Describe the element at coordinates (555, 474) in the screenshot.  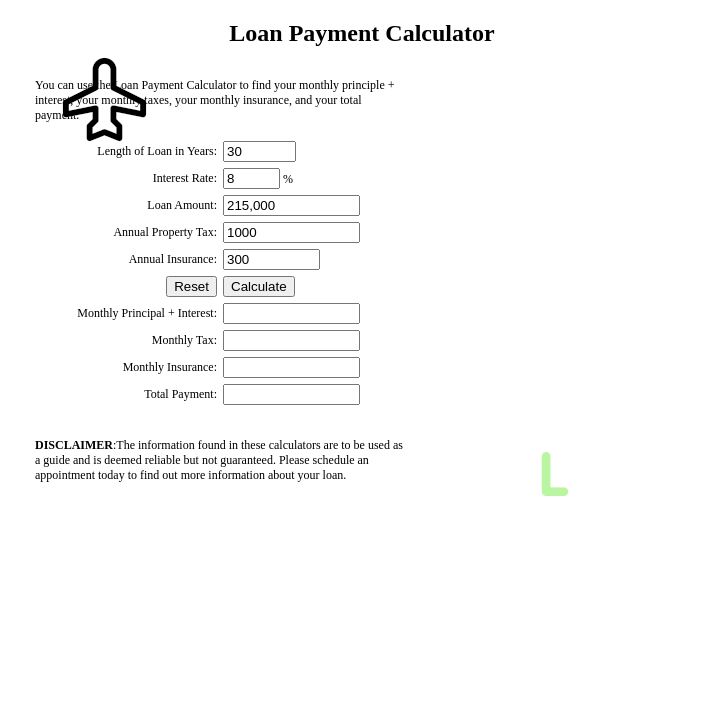
I see `indicates a lowercase "L" character or letter identifier` at that location.